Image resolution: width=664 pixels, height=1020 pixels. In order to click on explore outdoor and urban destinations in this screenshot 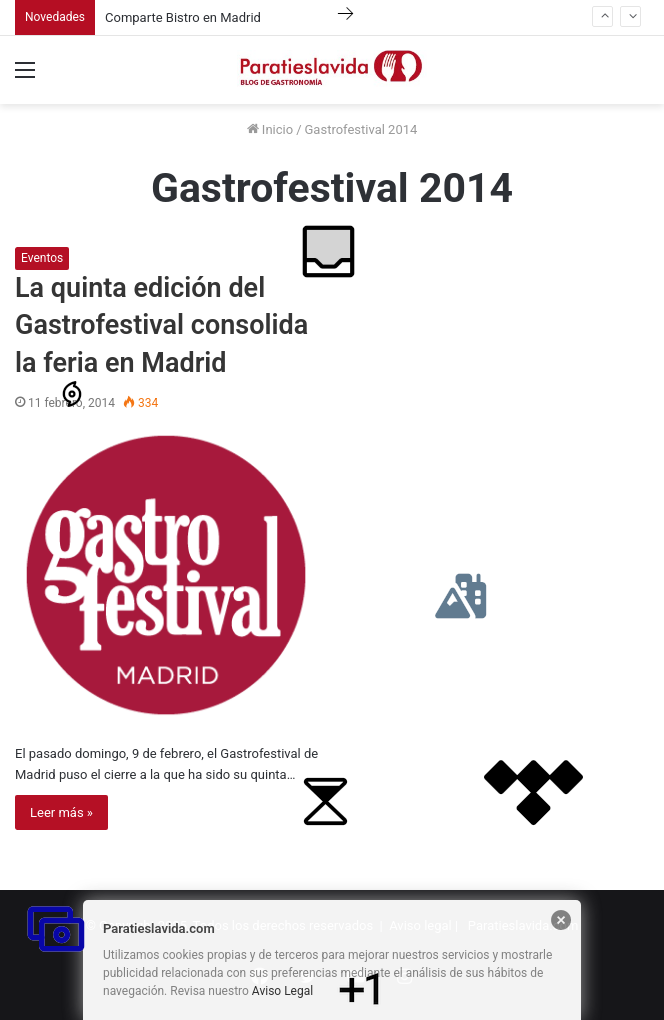, I will do `click(461, 596)`.